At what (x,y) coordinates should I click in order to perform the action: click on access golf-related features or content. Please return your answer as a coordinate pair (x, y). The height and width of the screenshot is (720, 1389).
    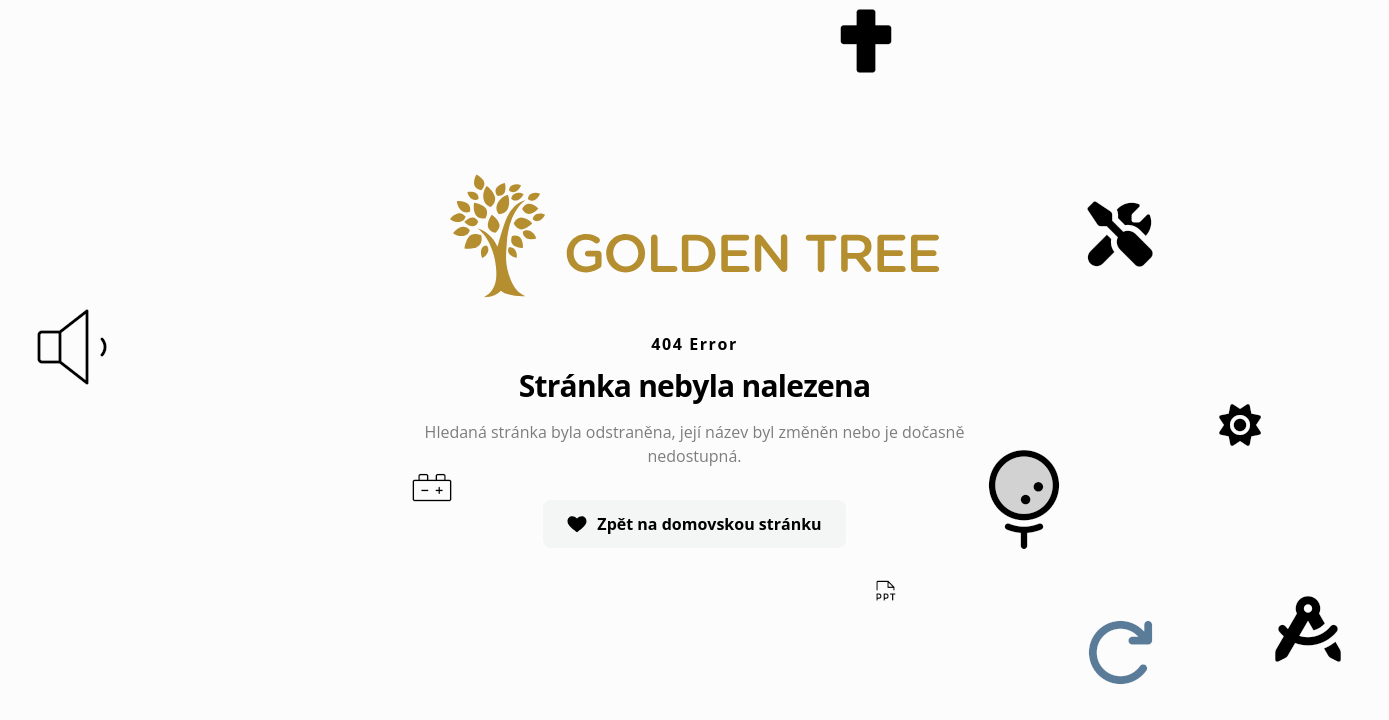
    Looking at the image, I should click on (1024, 498).